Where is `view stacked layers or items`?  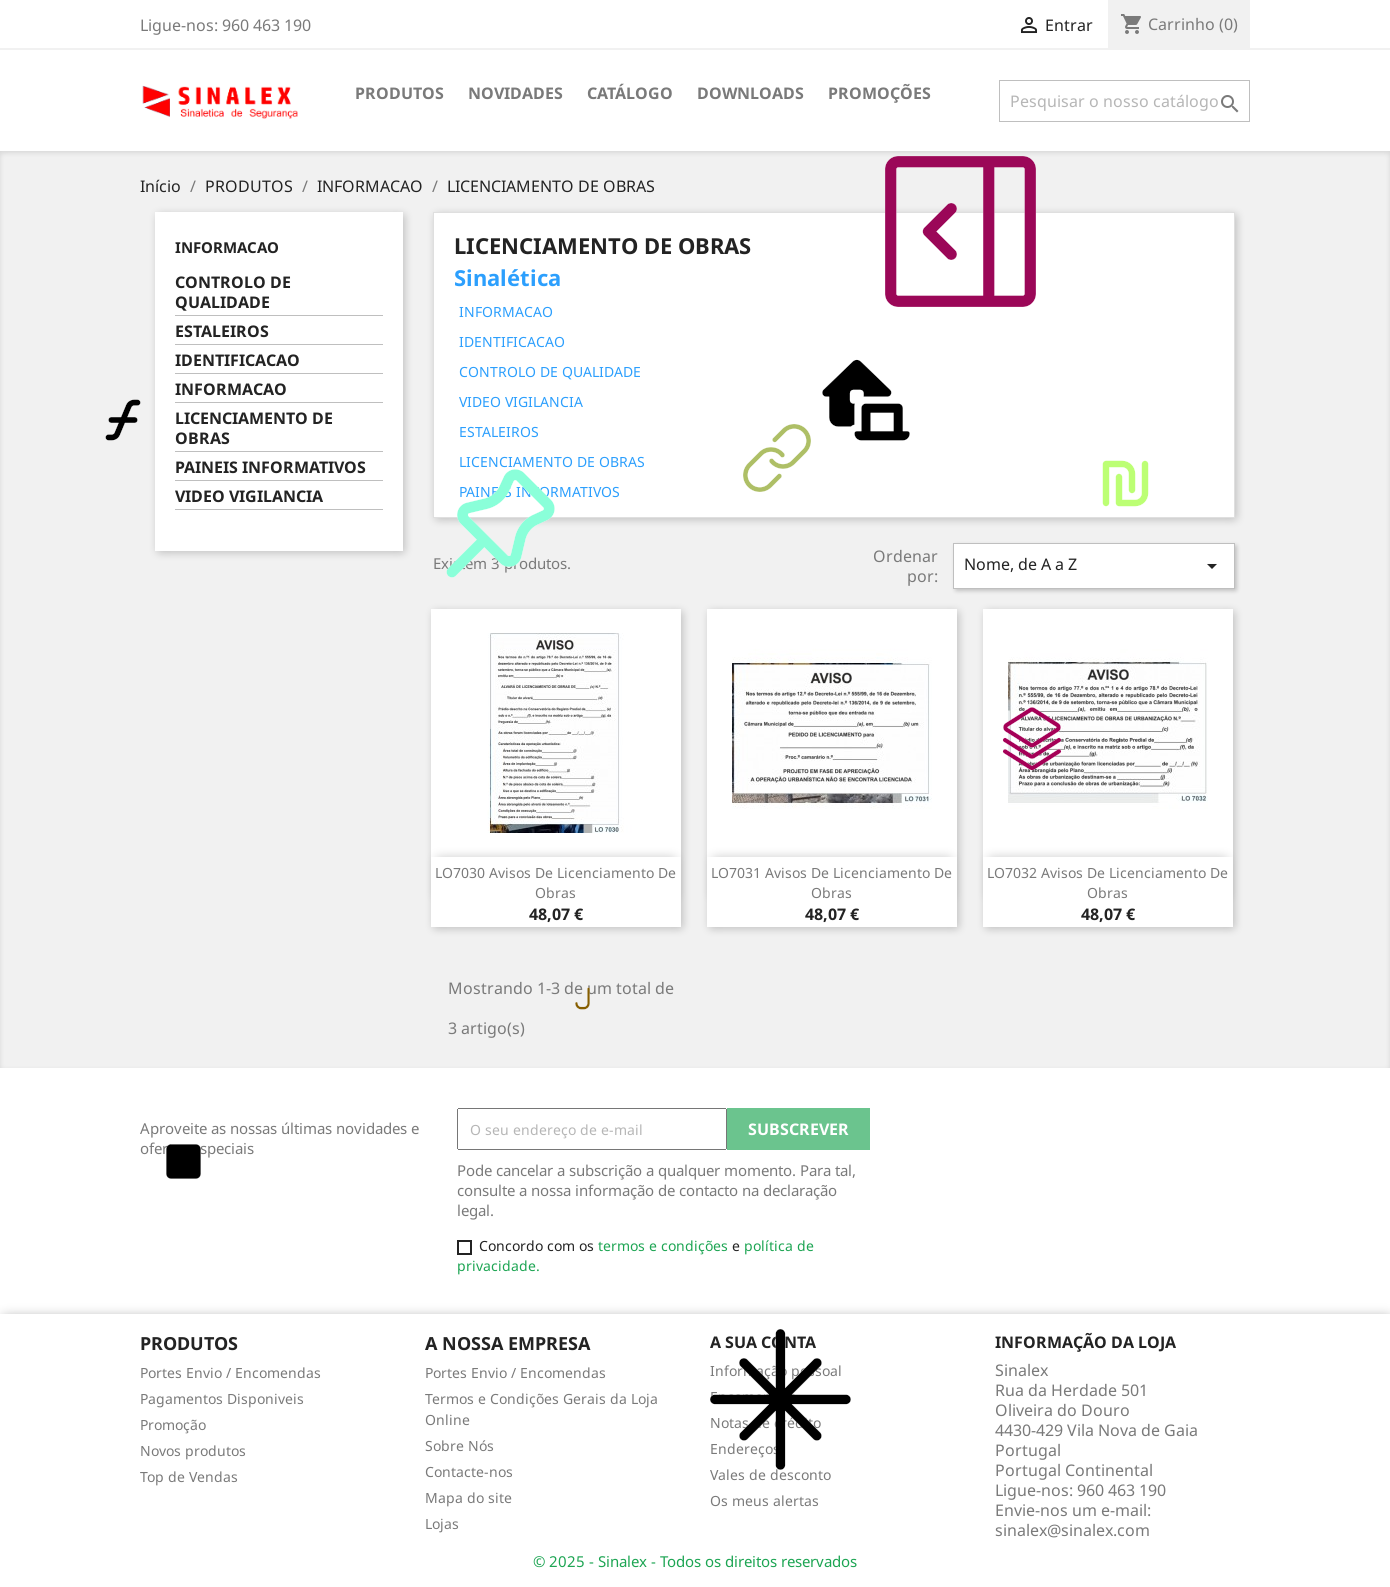
view stacked layers or items is located at coordinates (1032, 738).